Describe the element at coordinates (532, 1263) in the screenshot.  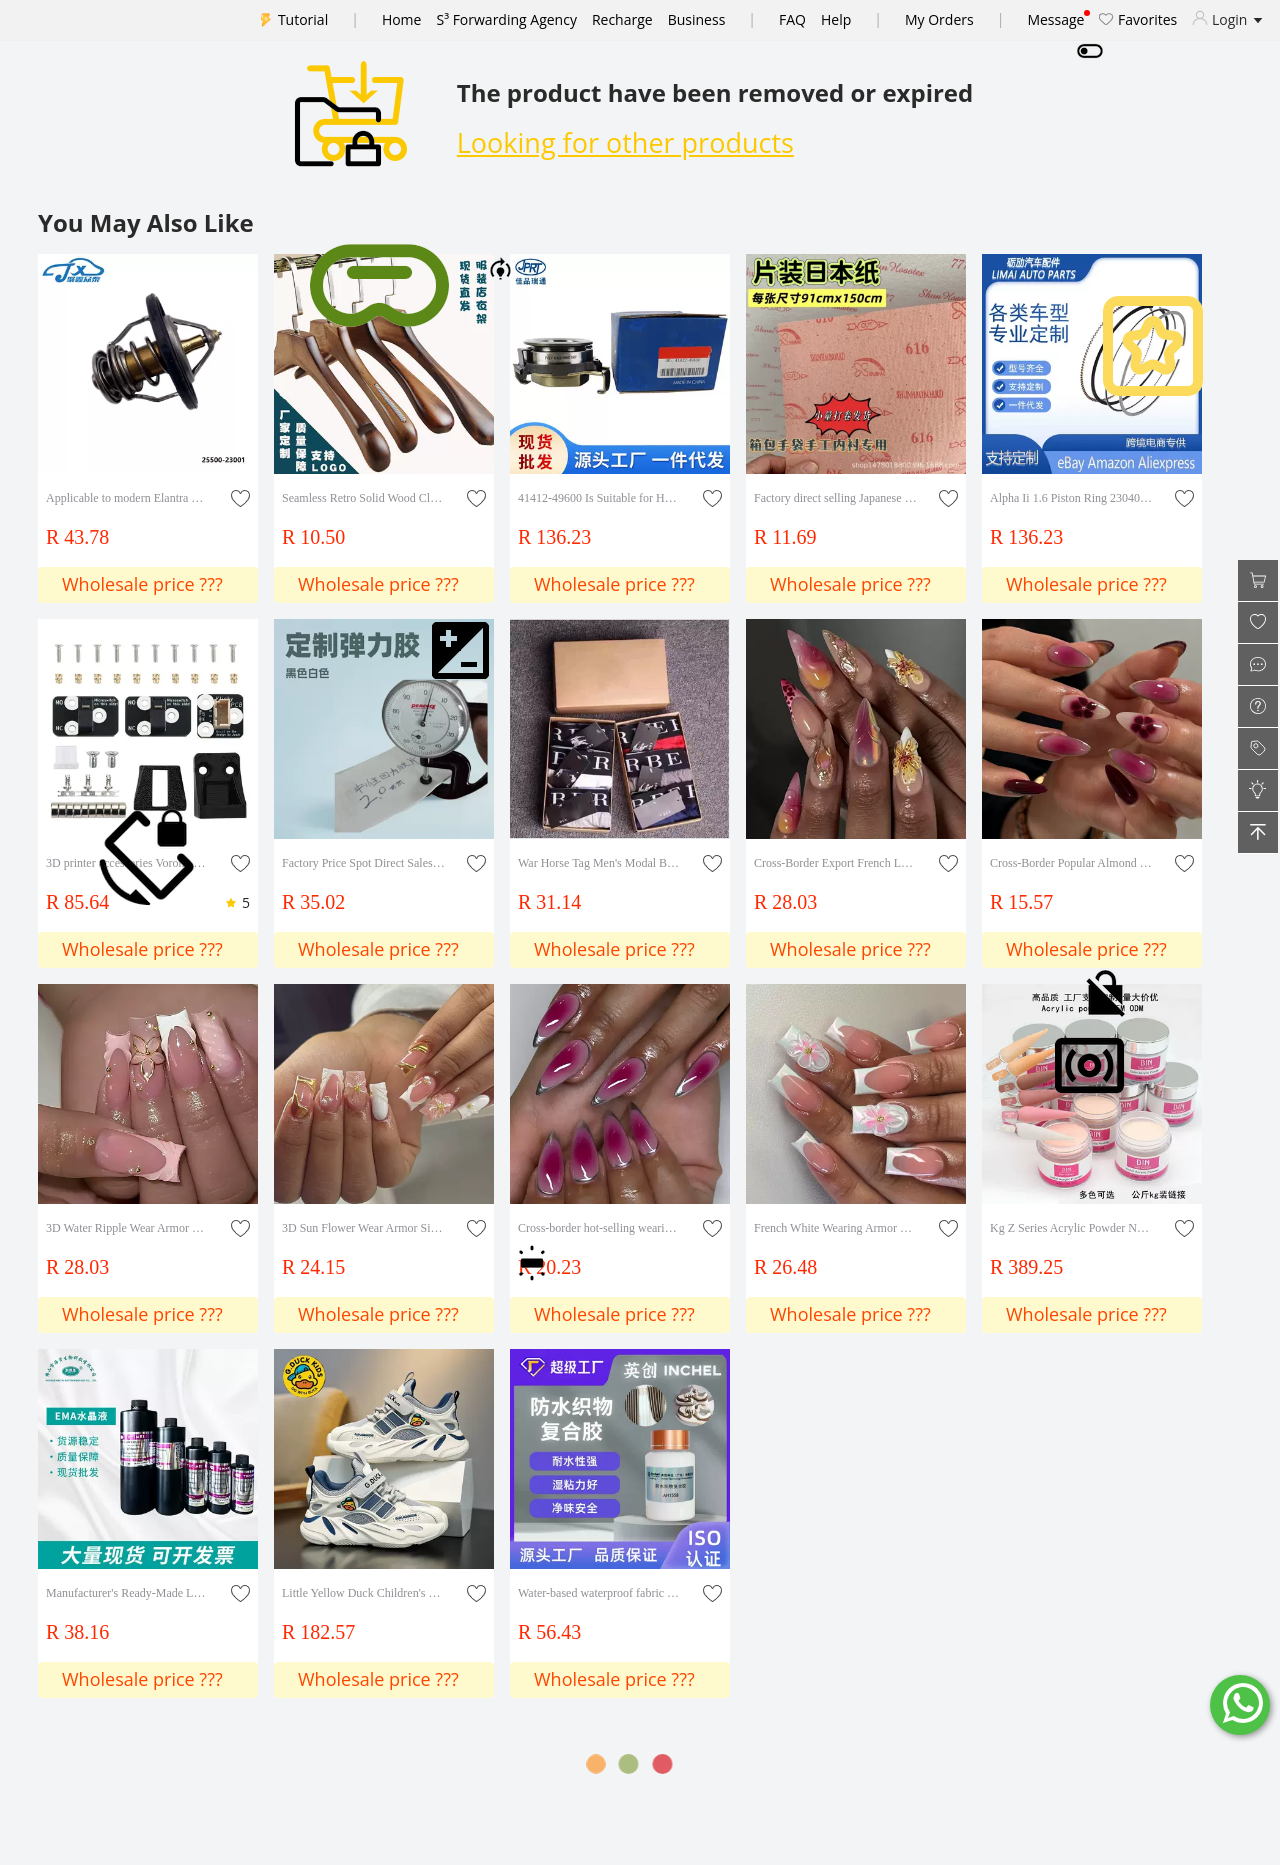
I see `adjust screen brightness settings` at that location.